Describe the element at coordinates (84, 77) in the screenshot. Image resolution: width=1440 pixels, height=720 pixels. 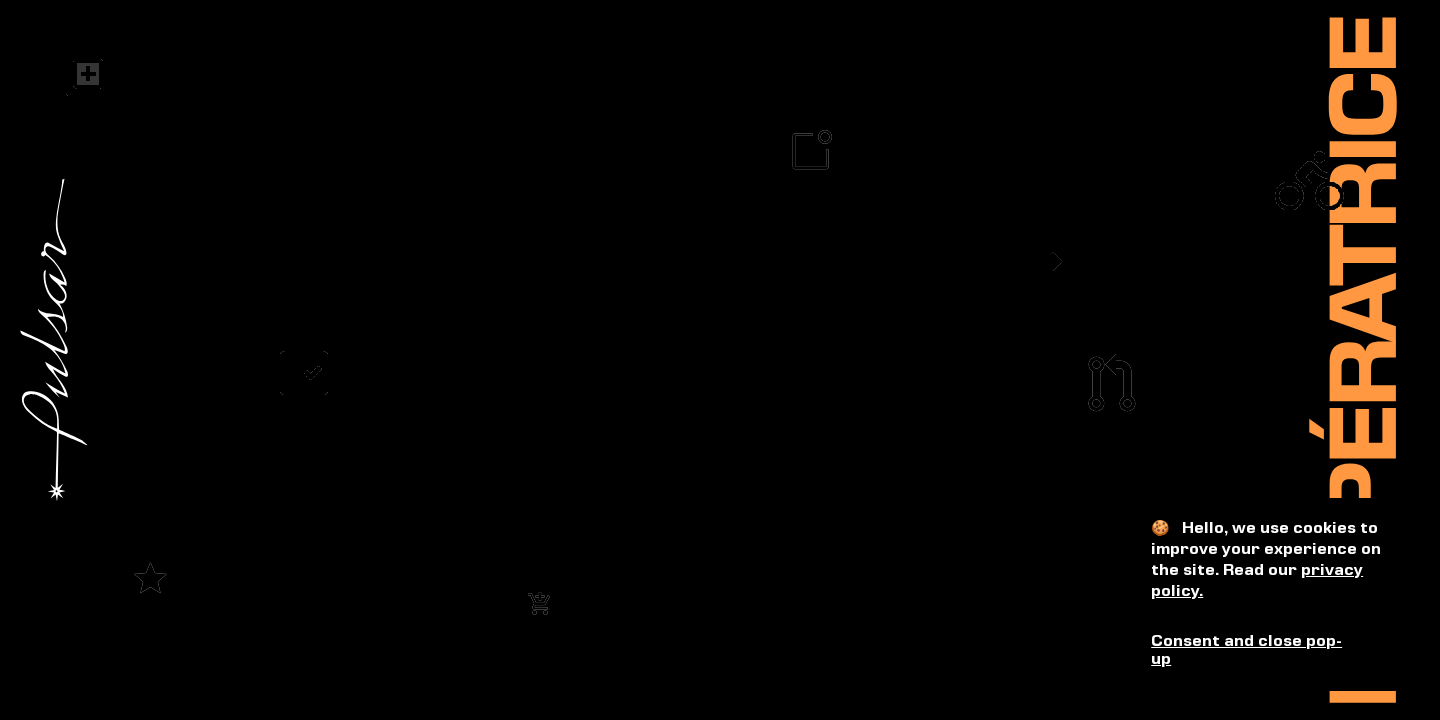
I see `add item to your library` at that location.